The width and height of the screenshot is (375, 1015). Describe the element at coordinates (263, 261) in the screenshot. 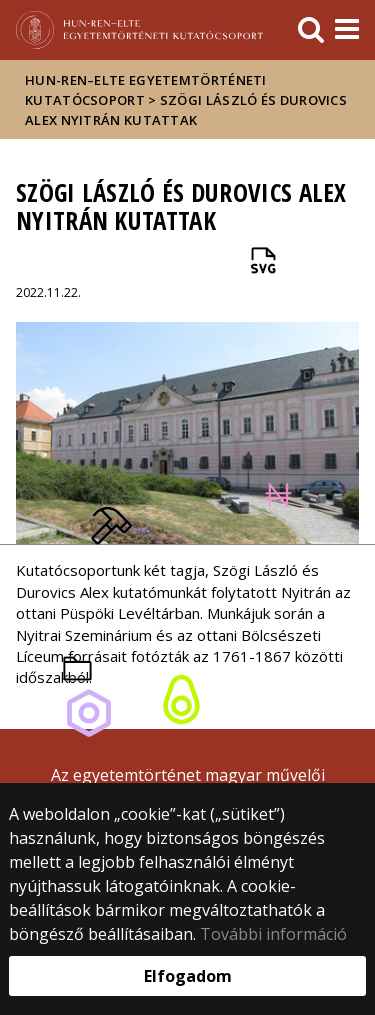

I see `open or view an SVG file` at that location.